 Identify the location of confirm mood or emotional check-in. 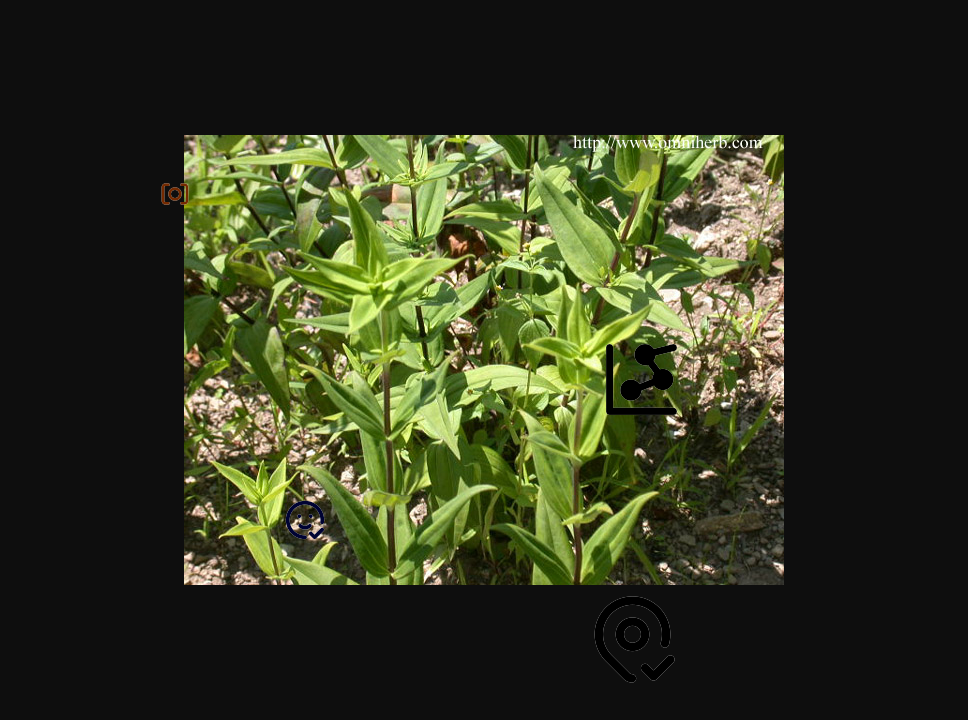
(305, 520).